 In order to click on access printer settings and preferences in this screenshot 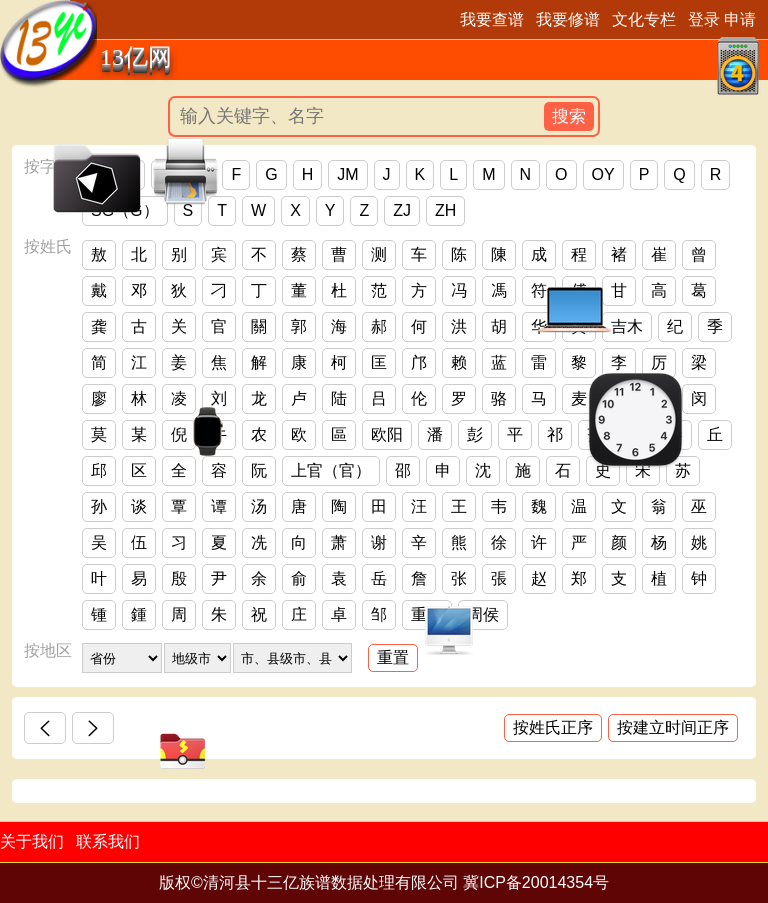, I will do `click(185, 171)`.